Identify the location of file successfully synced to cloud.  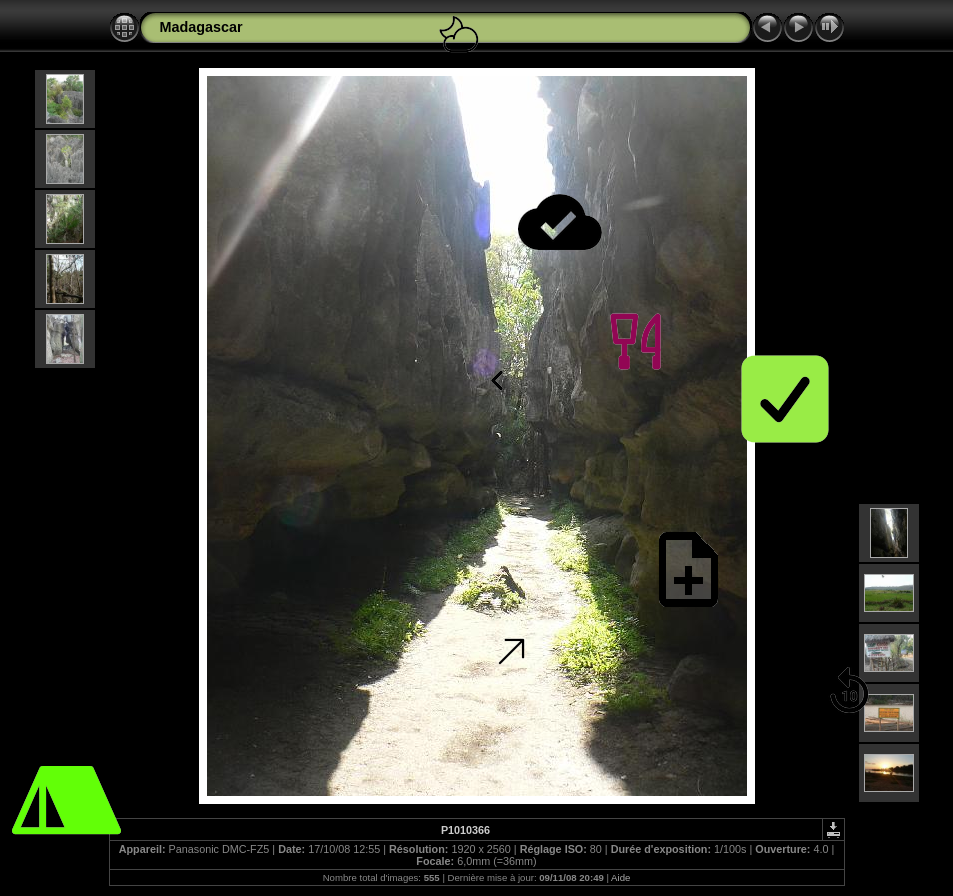
(560, 222).